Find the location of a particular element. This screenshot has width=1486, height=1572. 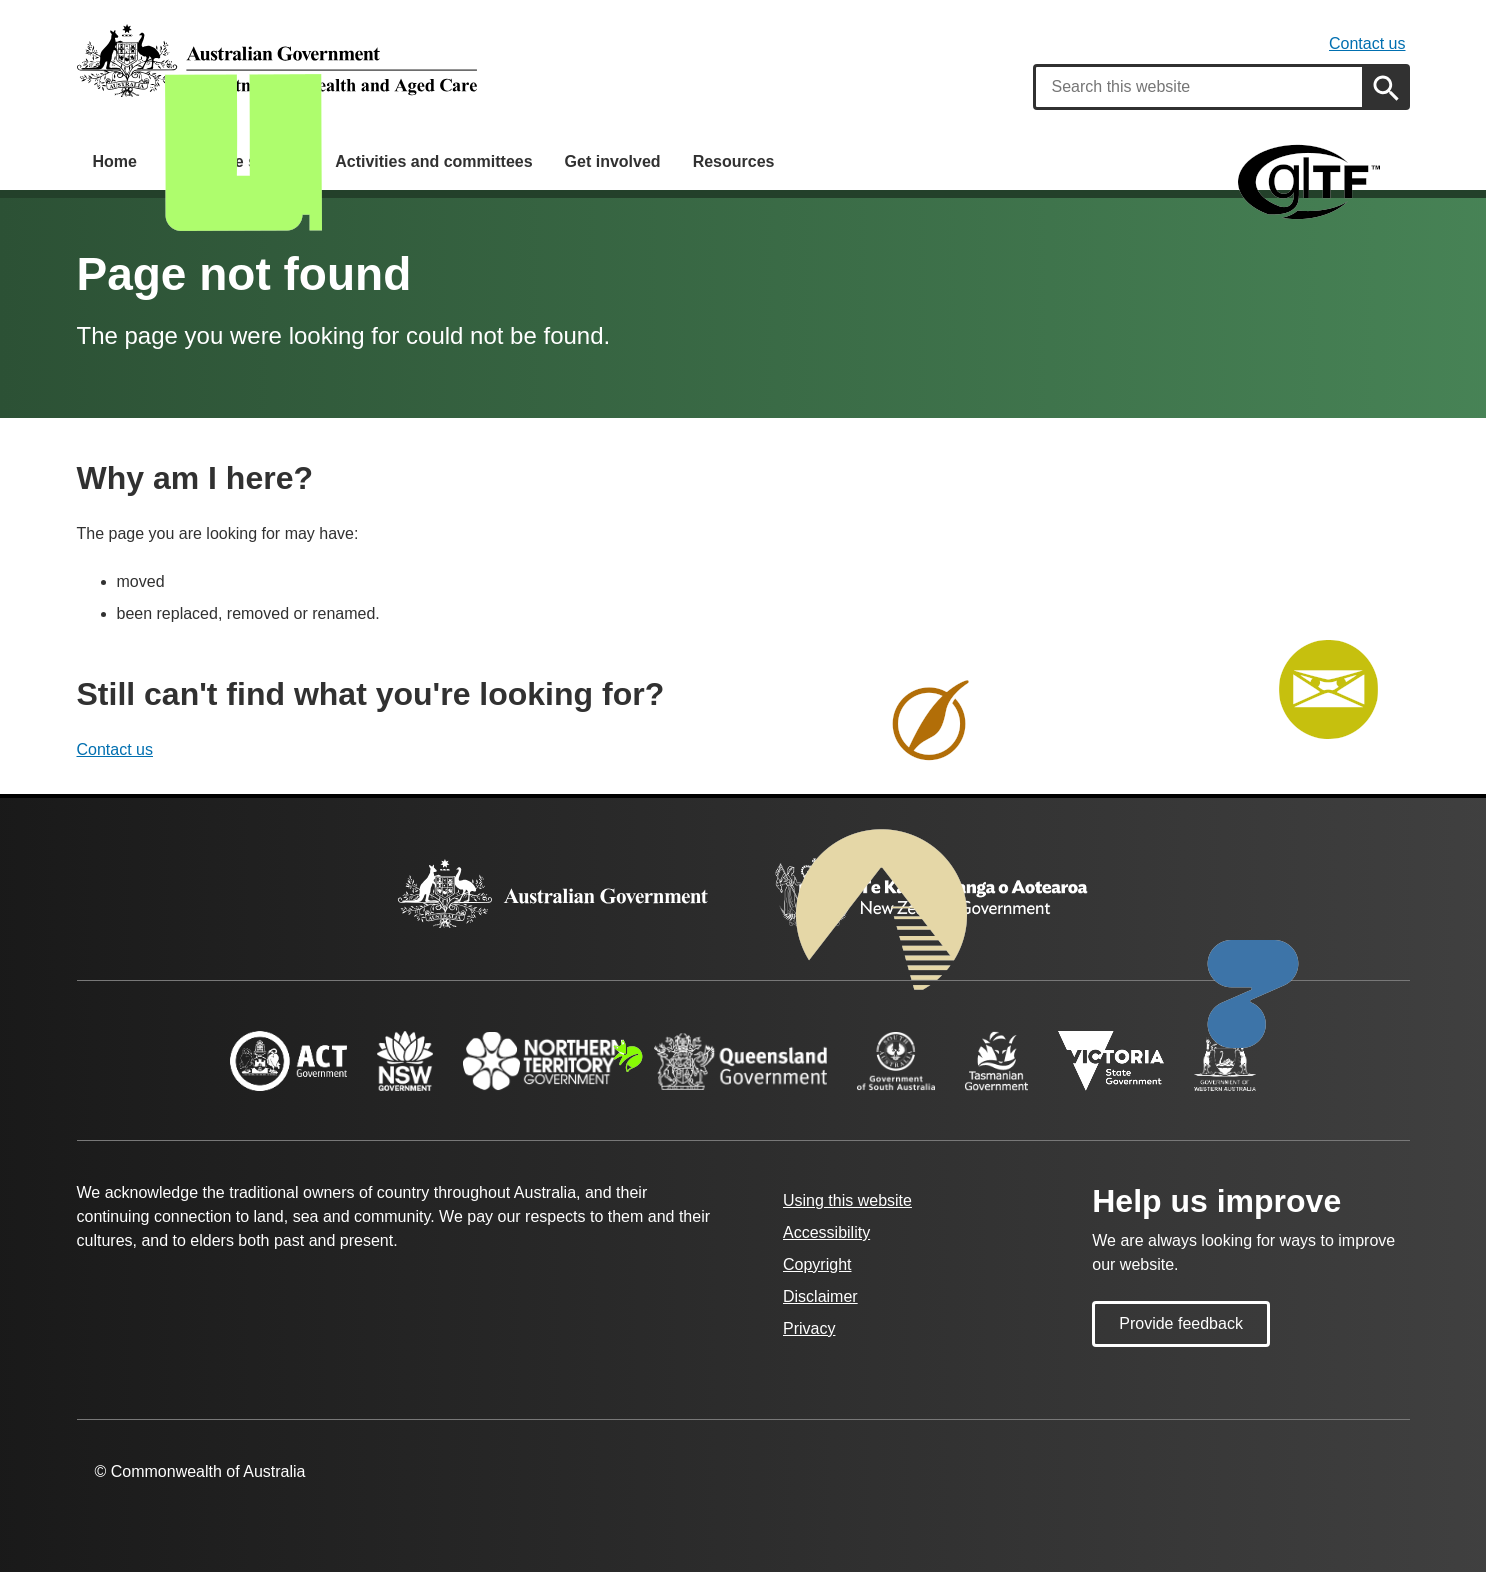

glTF file format logo is located at coordinates (1309, 182).